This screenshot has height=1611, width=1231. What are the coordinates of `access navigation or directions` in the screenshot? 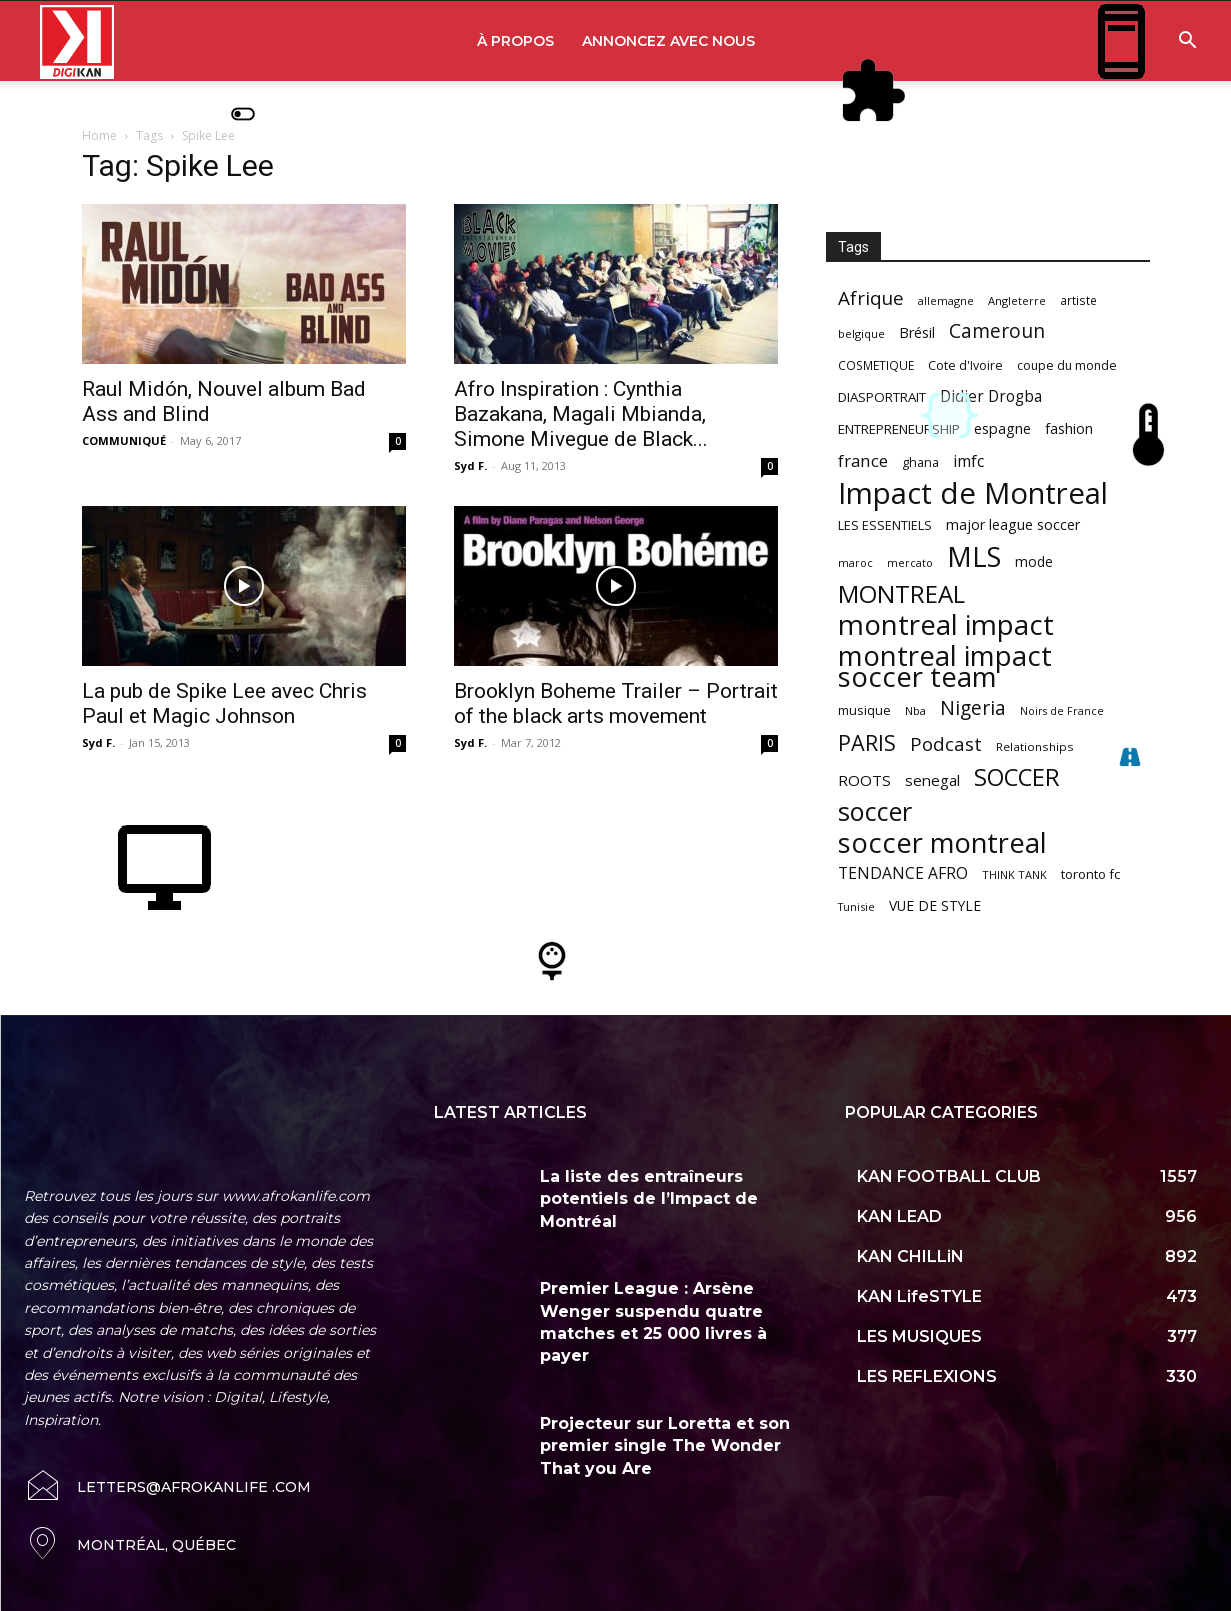 It's located at (1130, 757).